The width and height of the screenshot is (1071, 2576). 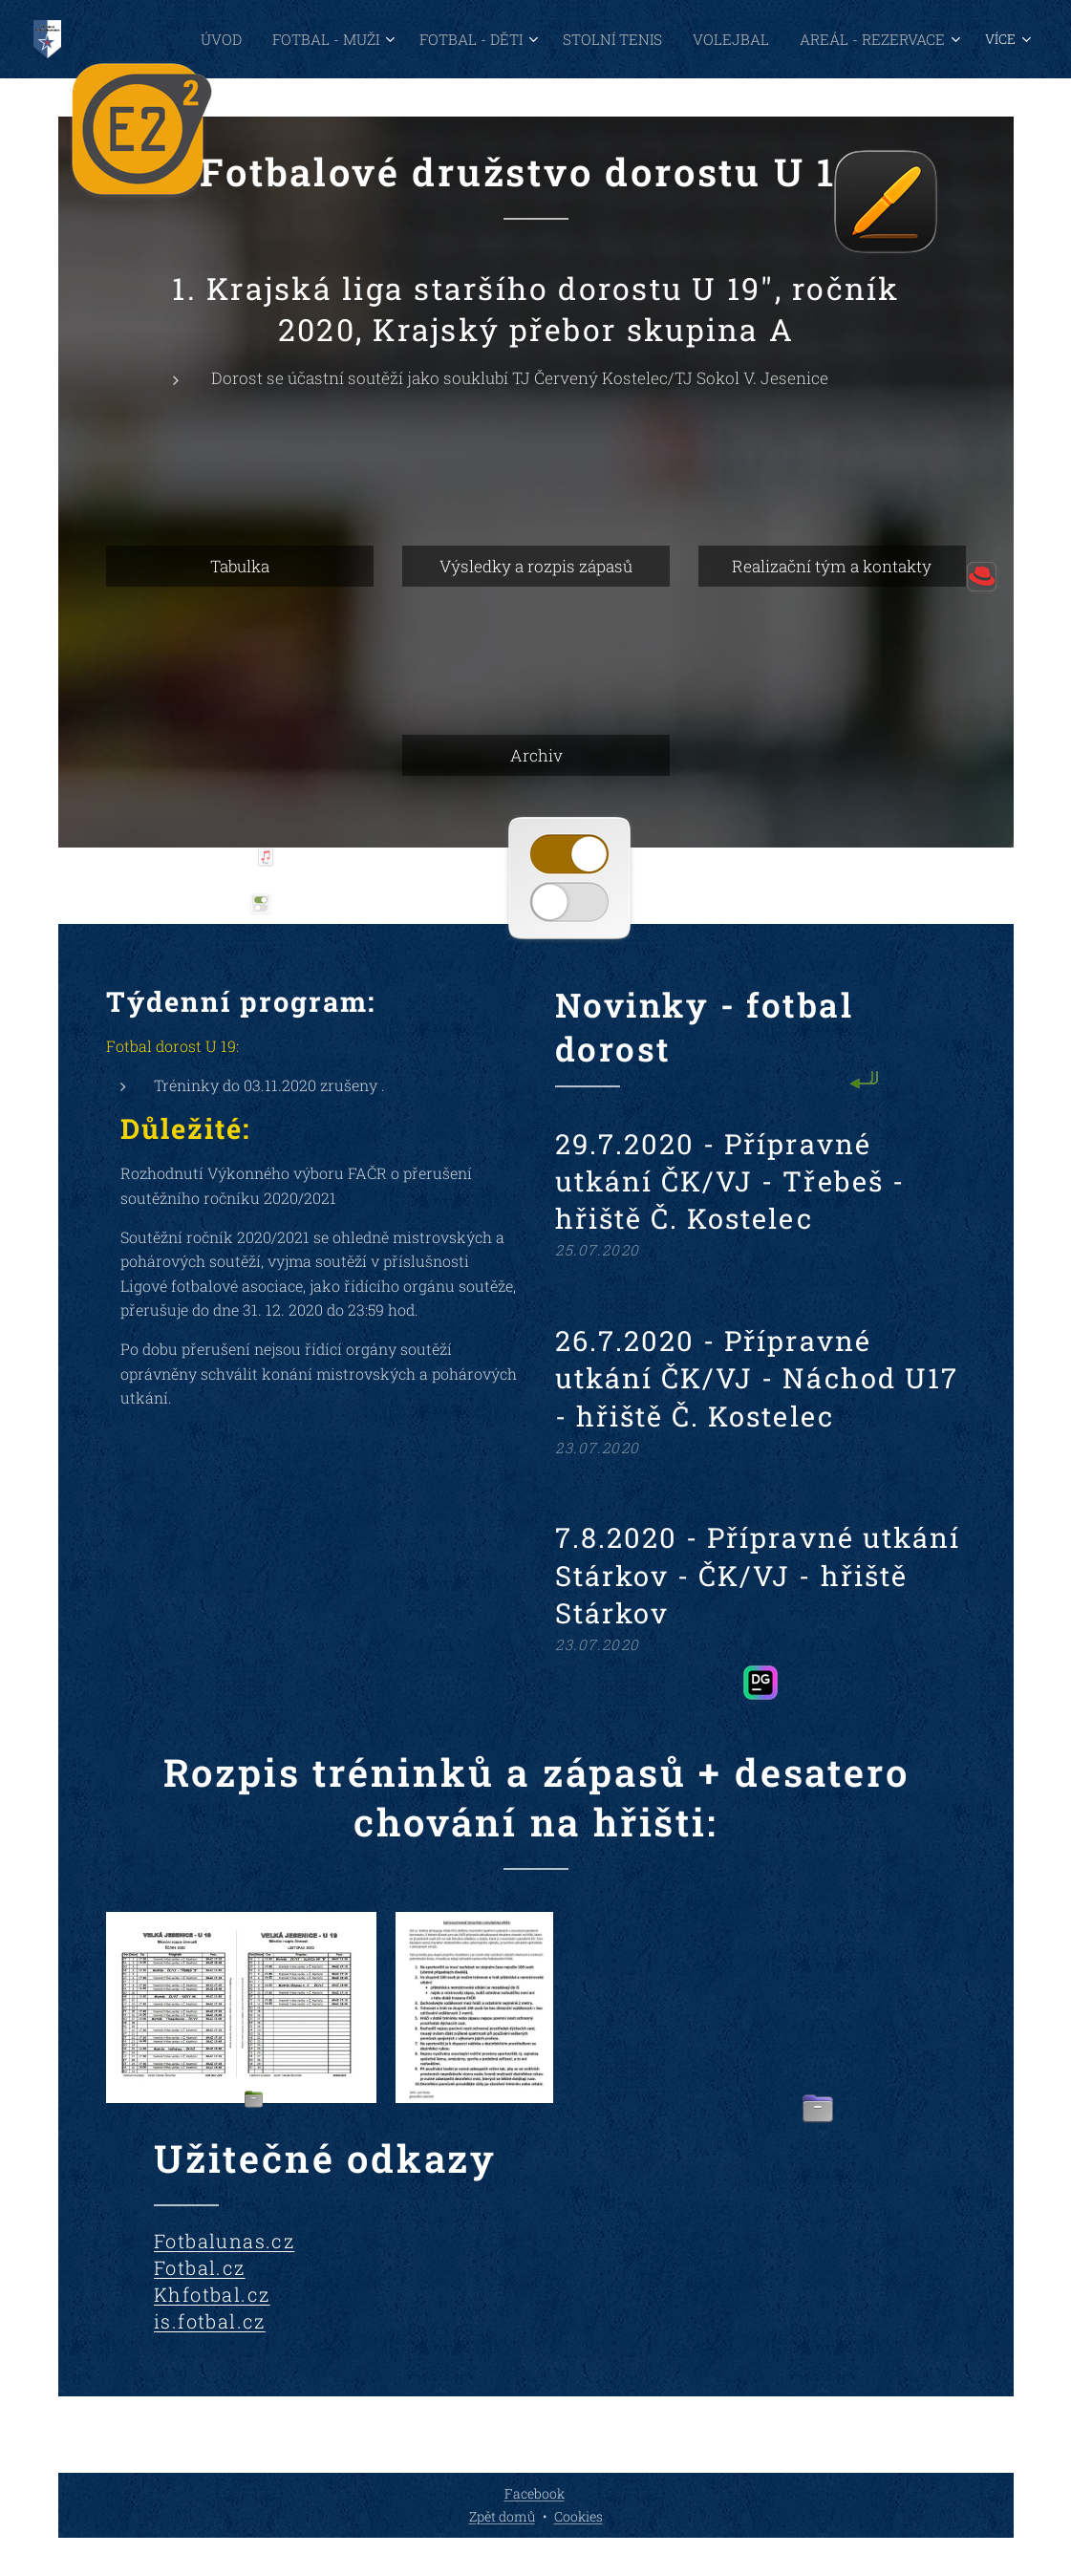 I want to click on launch Half-Life 2: Episode 2, so click(x=138, y=129).